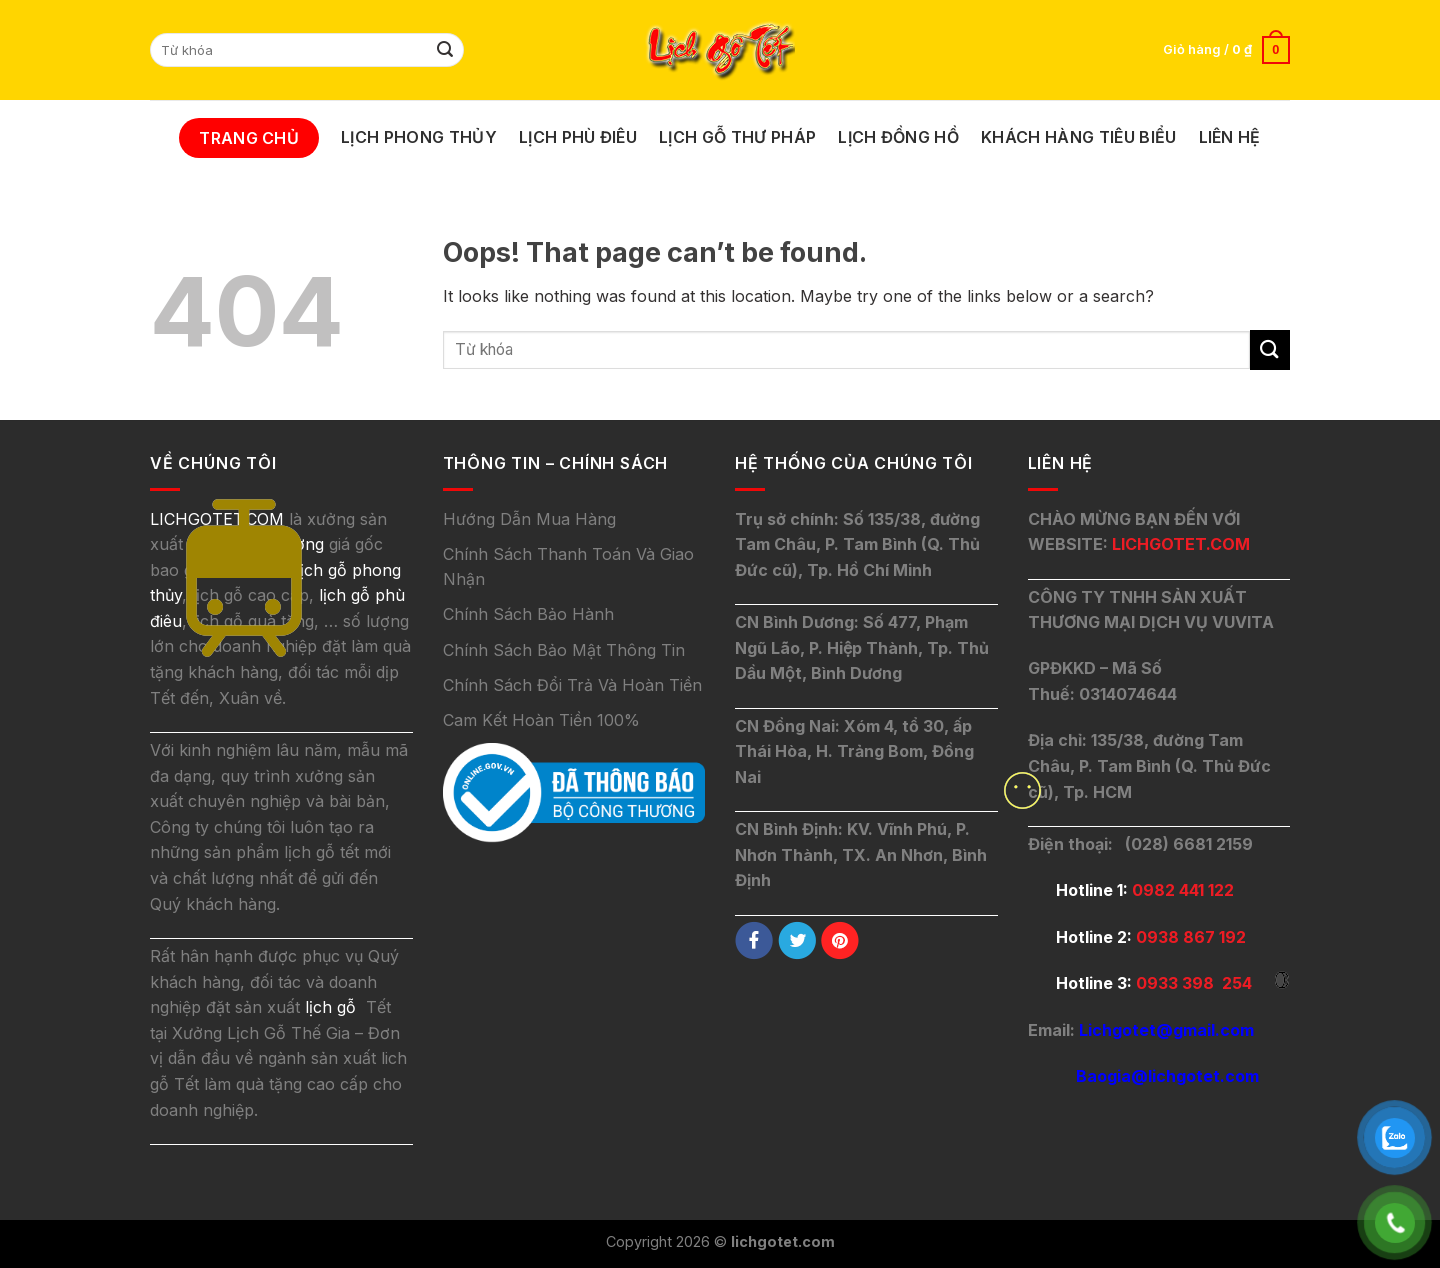 This screenshot has height=1268, width=1440. I want to click on access tram or streetcar transit options, so click(244, 578).